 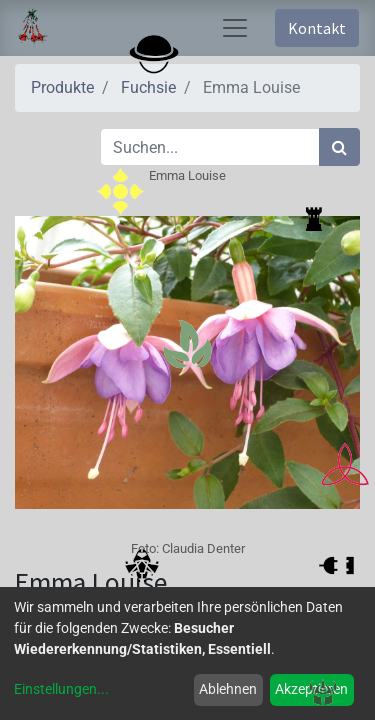 What do you see at coordinates (142, 565) in the screenshot?
I see `launch a space game or sci-fi themed app` at bounding box center [142, 565].